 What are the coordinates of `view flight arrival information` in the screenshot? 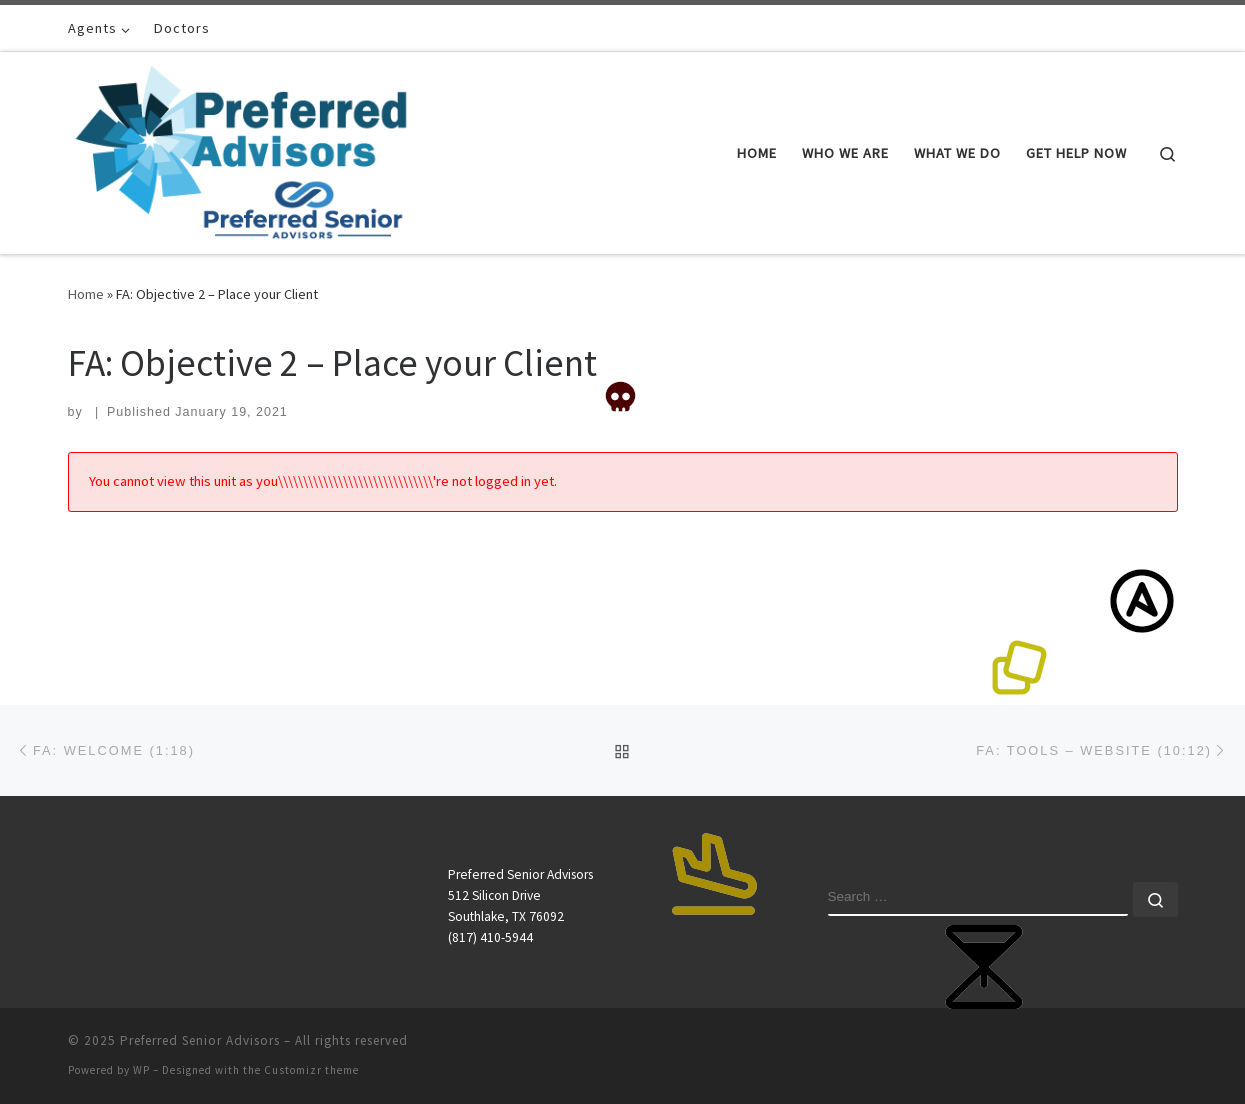 It's located at (713, 873).